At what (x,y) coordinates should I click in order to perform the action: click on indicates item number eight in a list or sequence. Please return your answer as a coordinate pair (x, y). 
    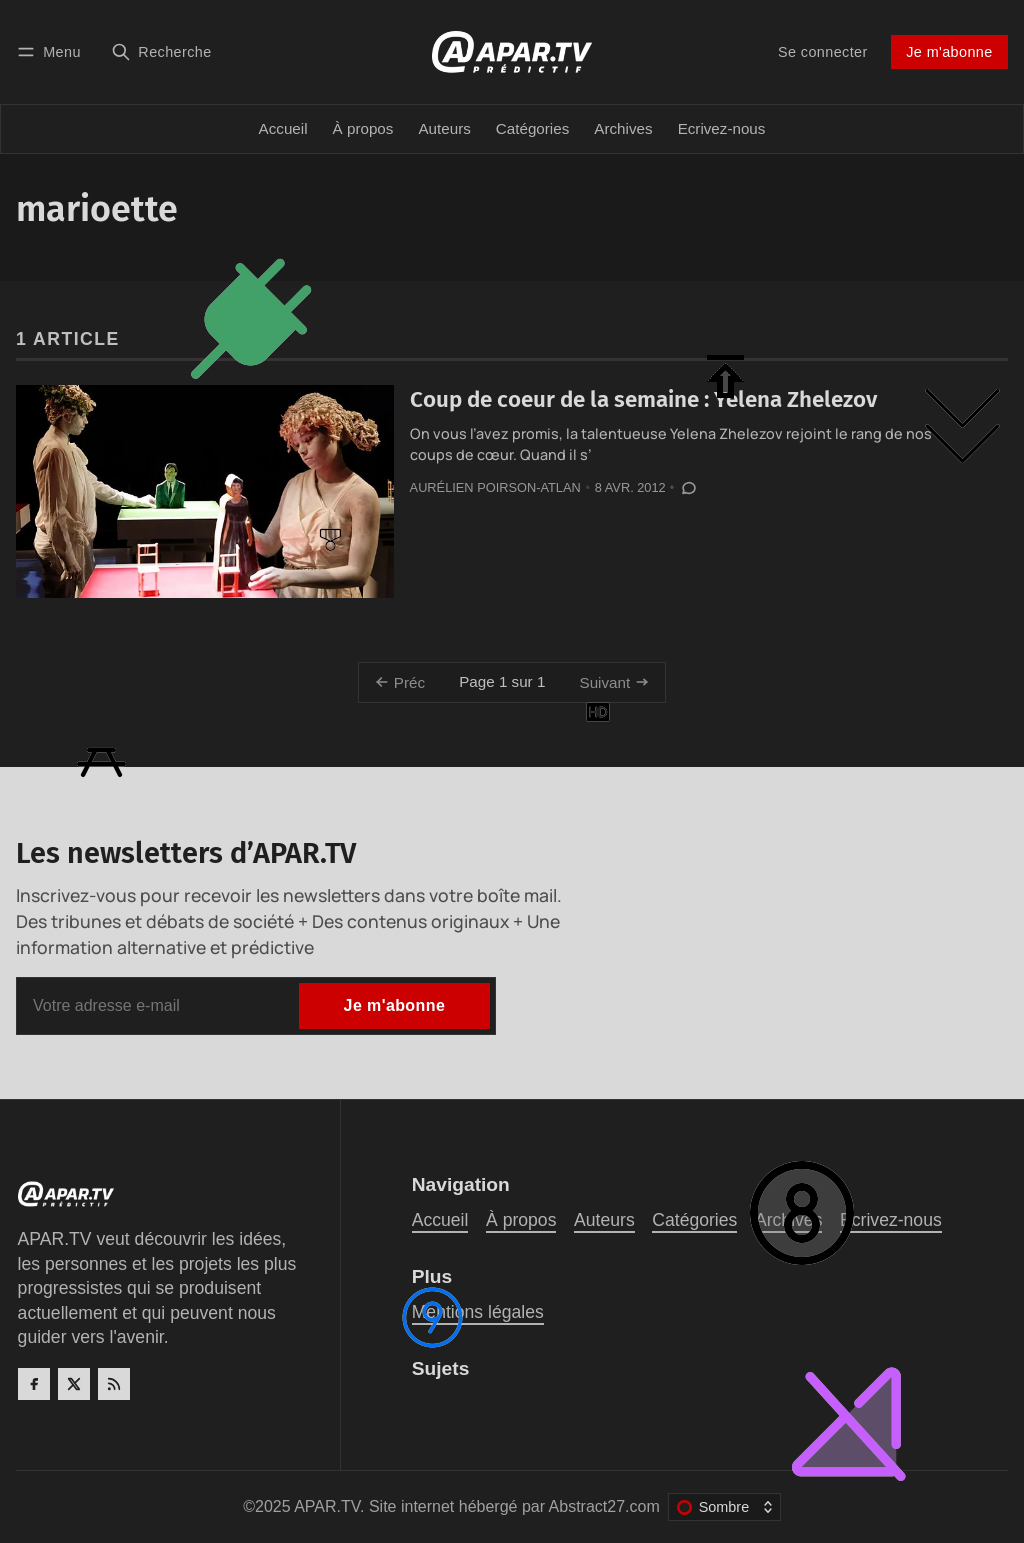
    Looking at the image, I should click on (802, 1213).